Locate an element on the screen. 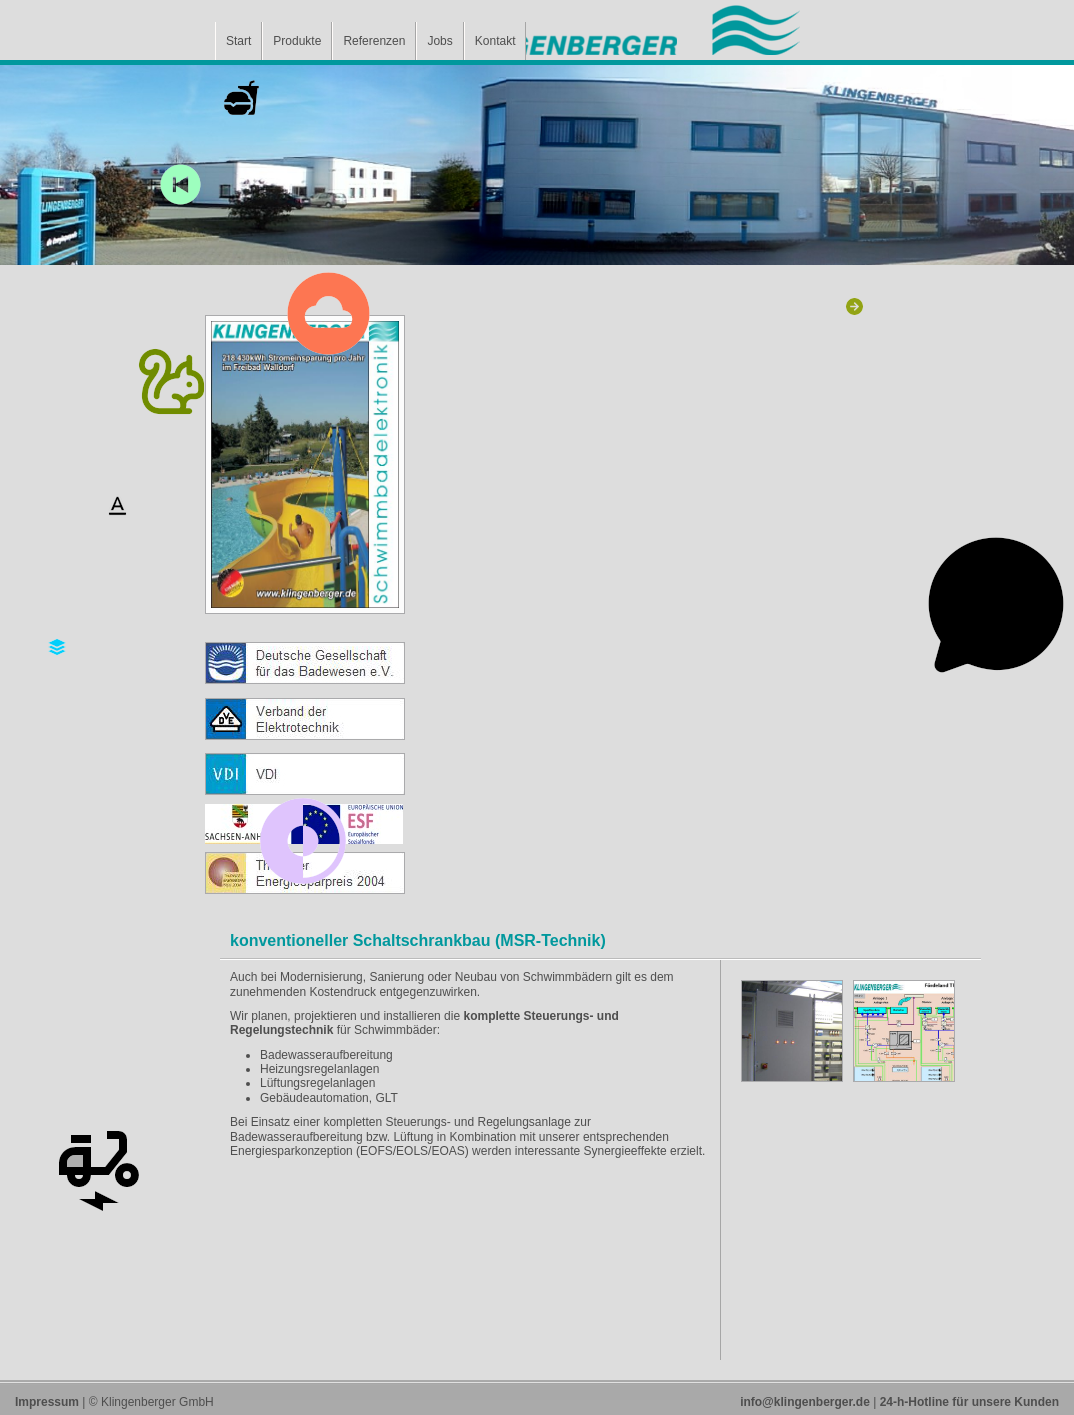 This screenshot has width=1074, height=1415. view or manage layers is located at coordinates (57, 647).